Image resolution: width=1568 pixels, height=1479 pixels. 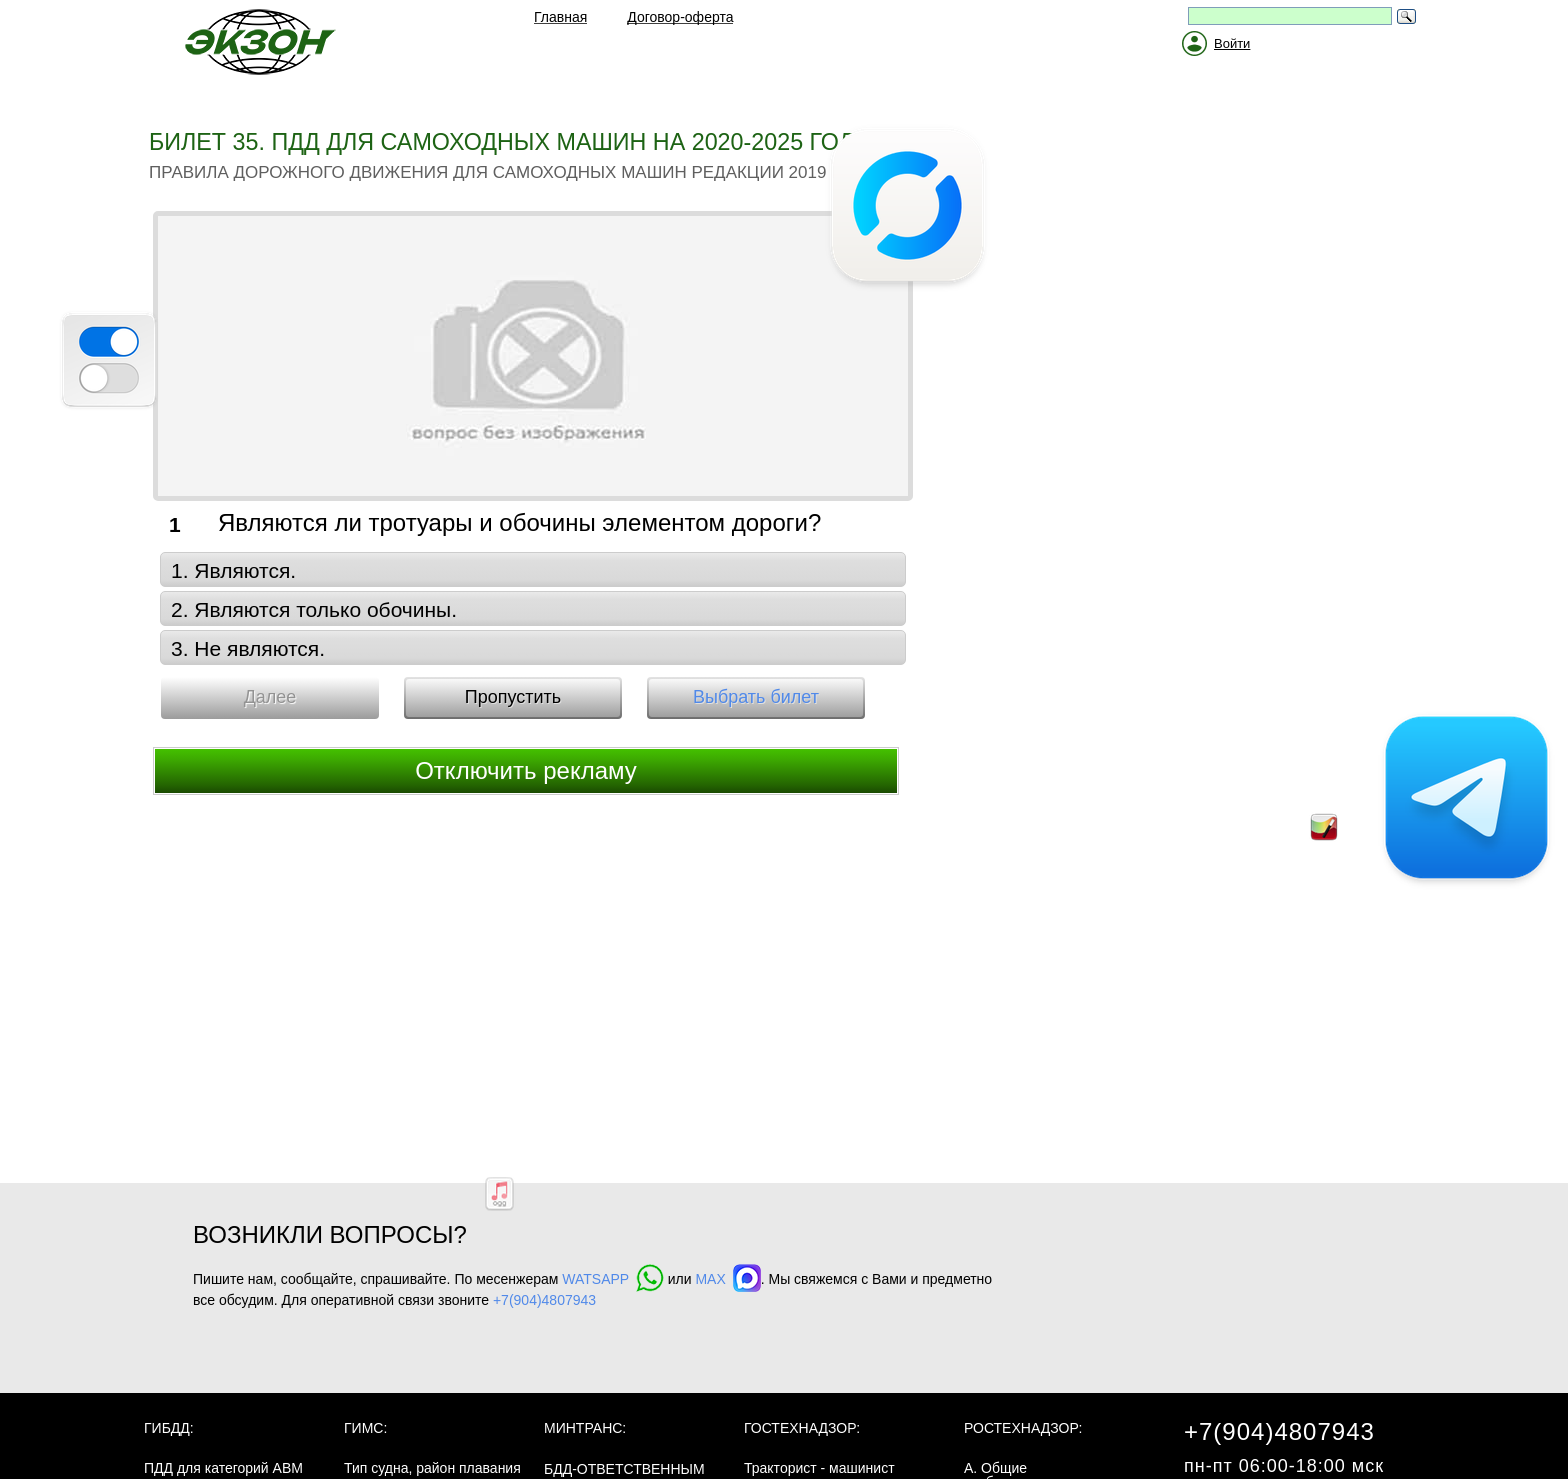 What do you see at coordinates (109, 360) in the screenshot?
I see `open system settings or preferences` at bounding box center [109, 360].